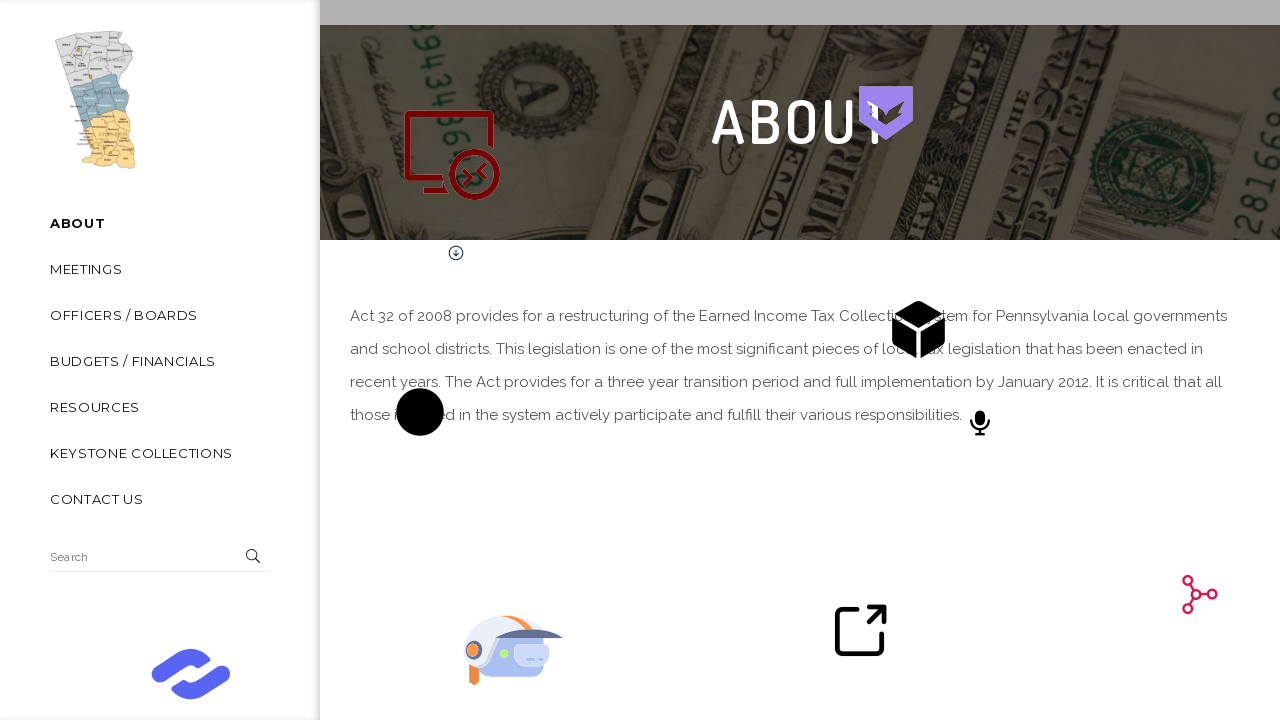 The height and width of the screenshot is (720, 1280). I want to click on discord early supporter badge, so click(513, 650).